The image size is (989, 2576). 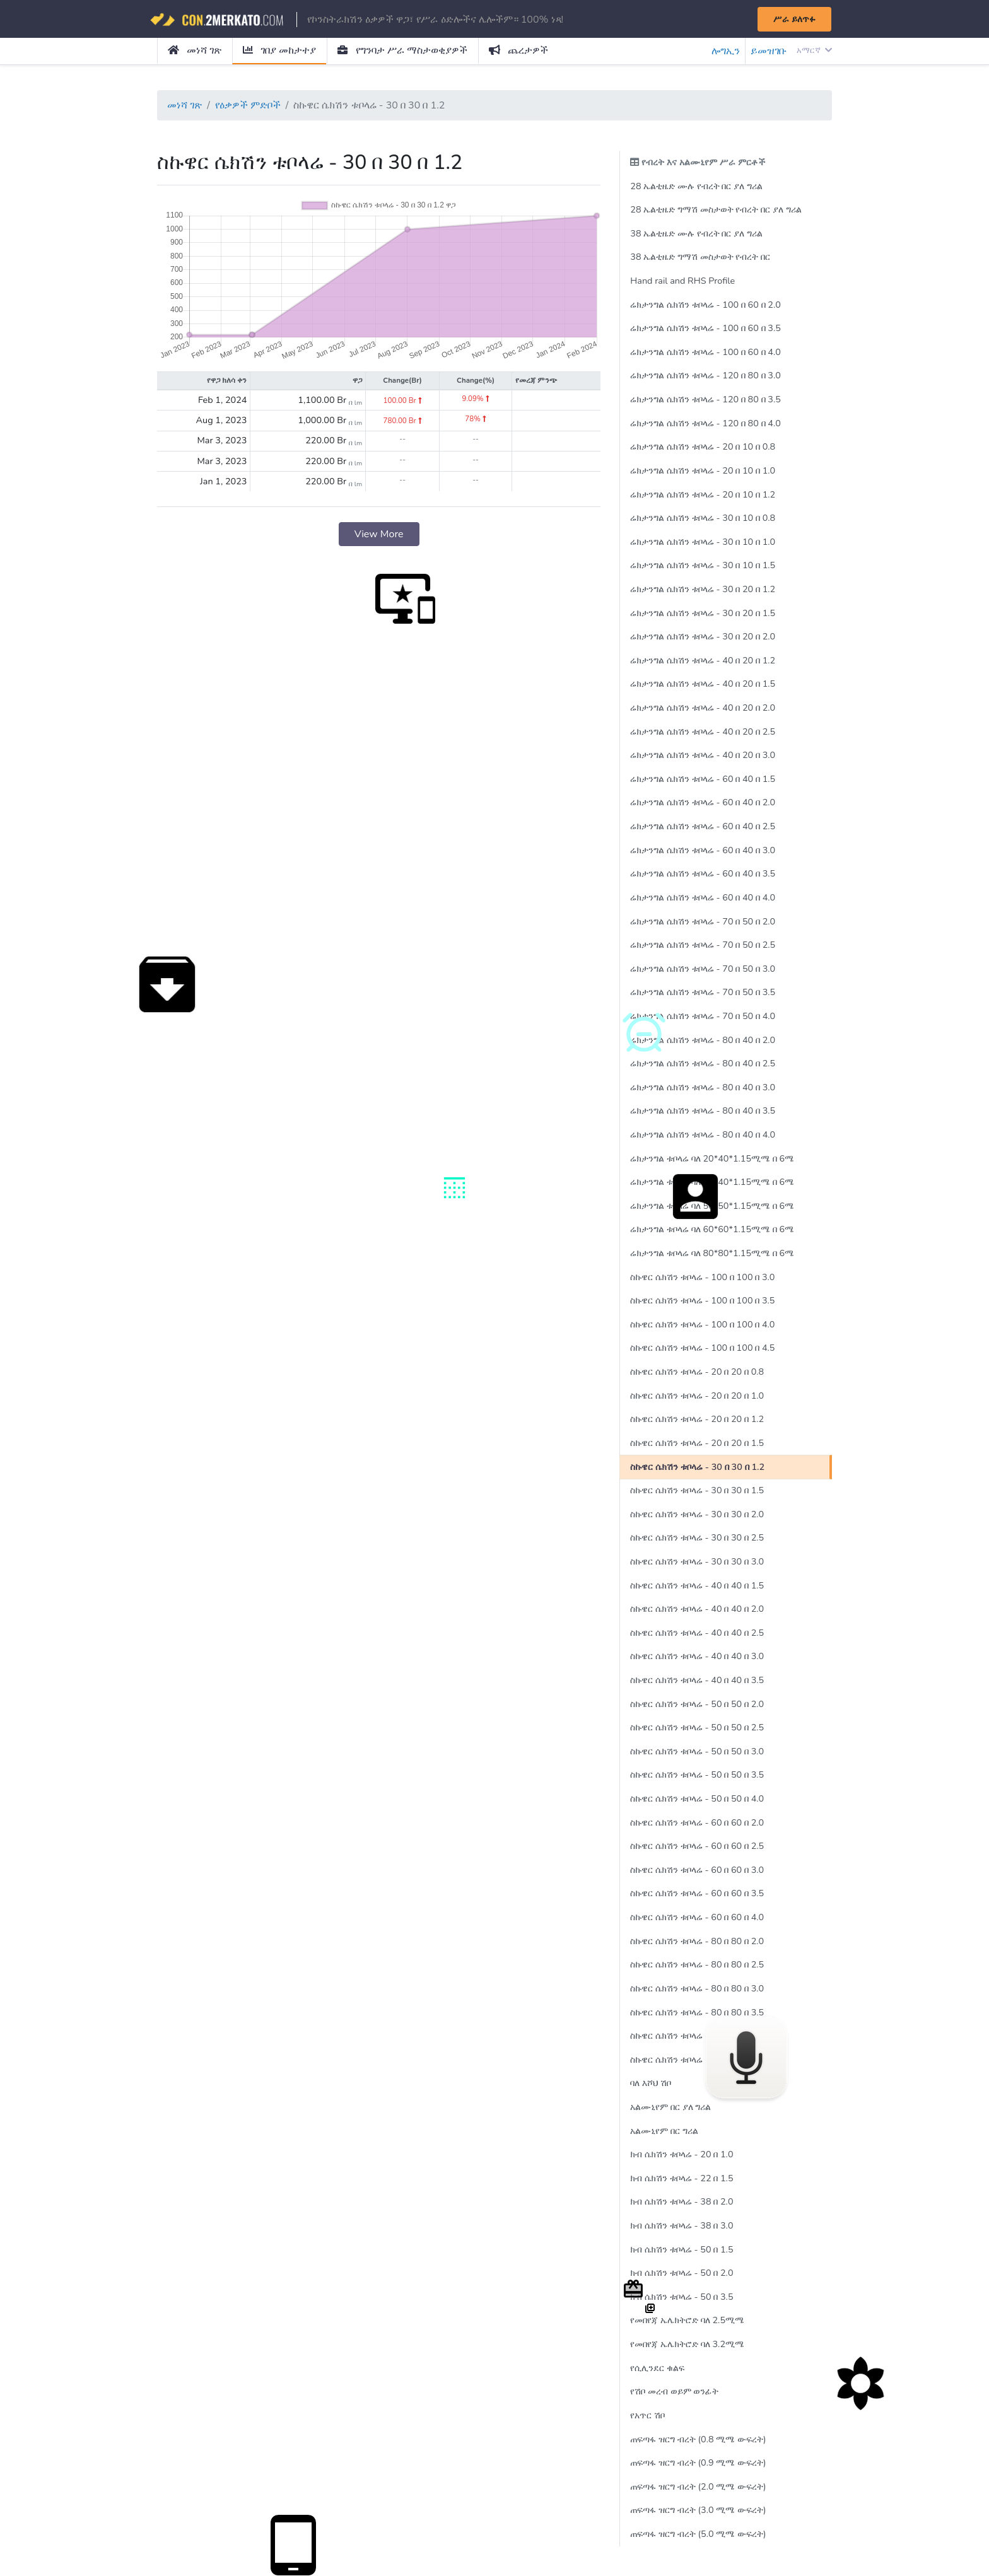 I want to click on remove or delete an alarm, so click(x=644, y=1032).